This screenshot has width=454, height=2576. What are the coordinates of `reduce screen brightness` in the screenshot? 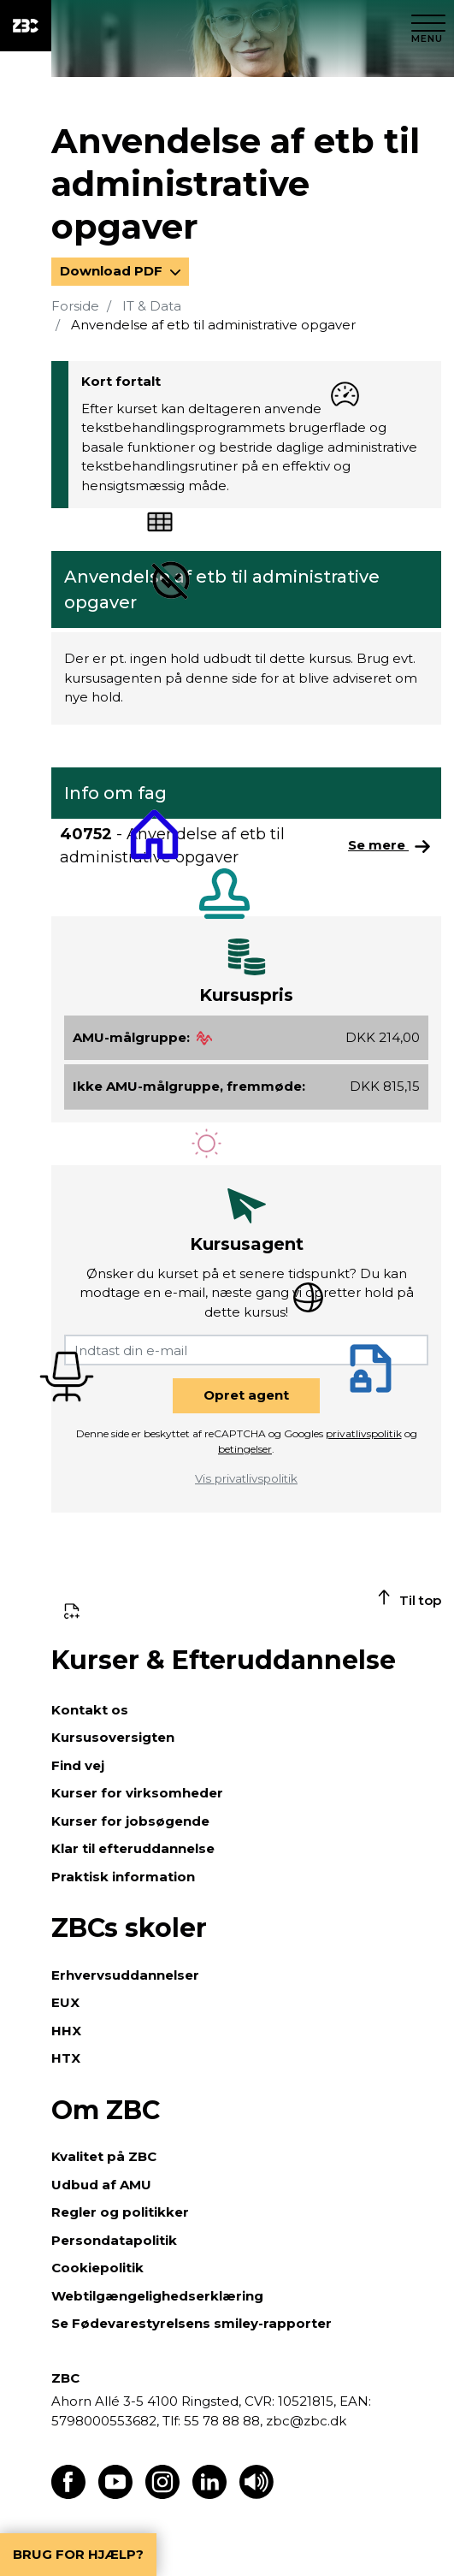 It's located at (206, 1143).